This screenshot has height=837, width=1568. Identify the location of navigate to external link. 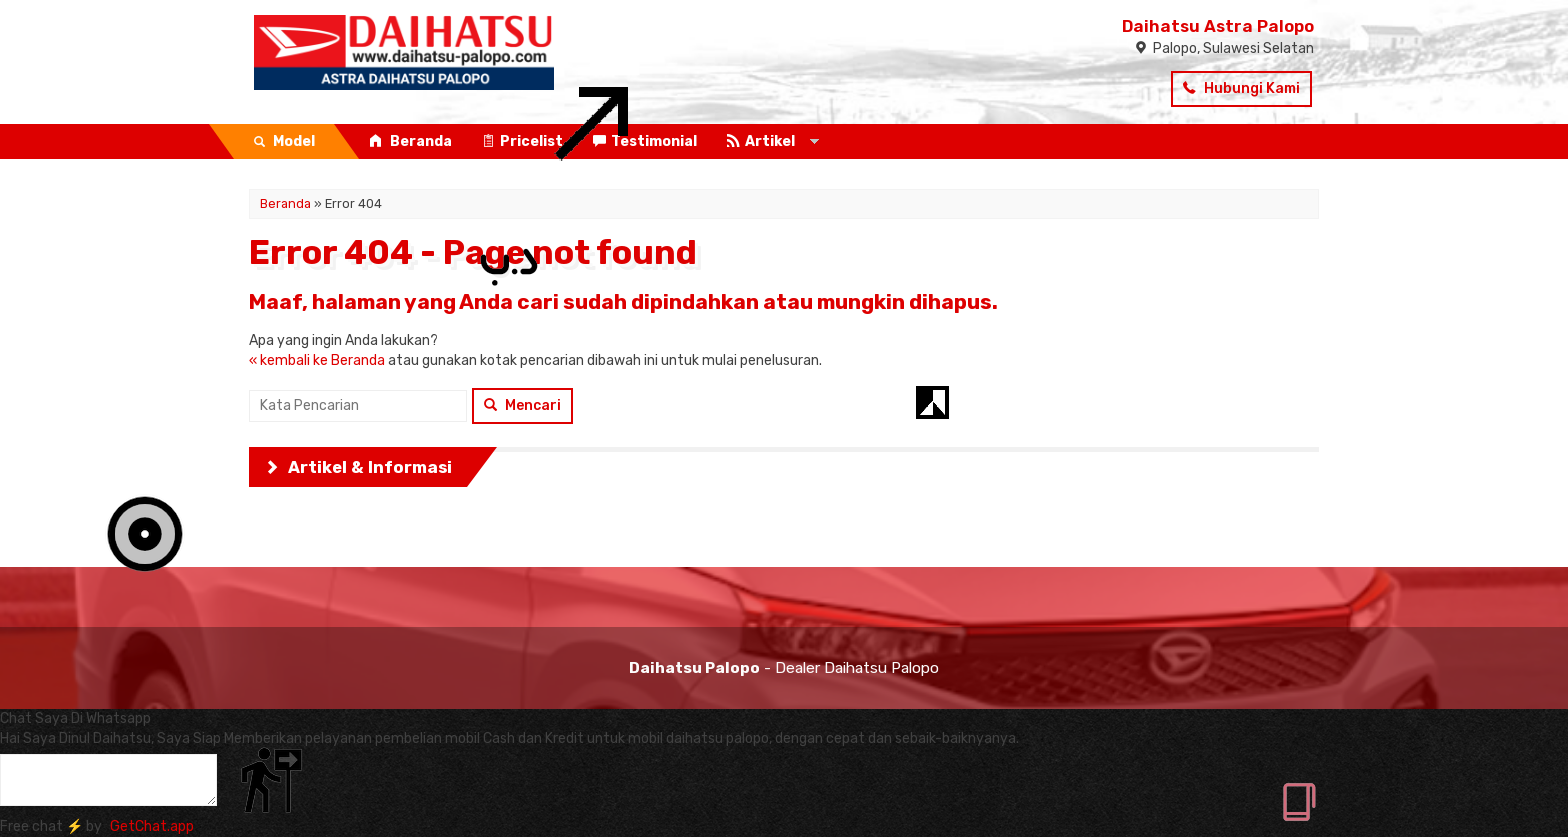
(593, 121).